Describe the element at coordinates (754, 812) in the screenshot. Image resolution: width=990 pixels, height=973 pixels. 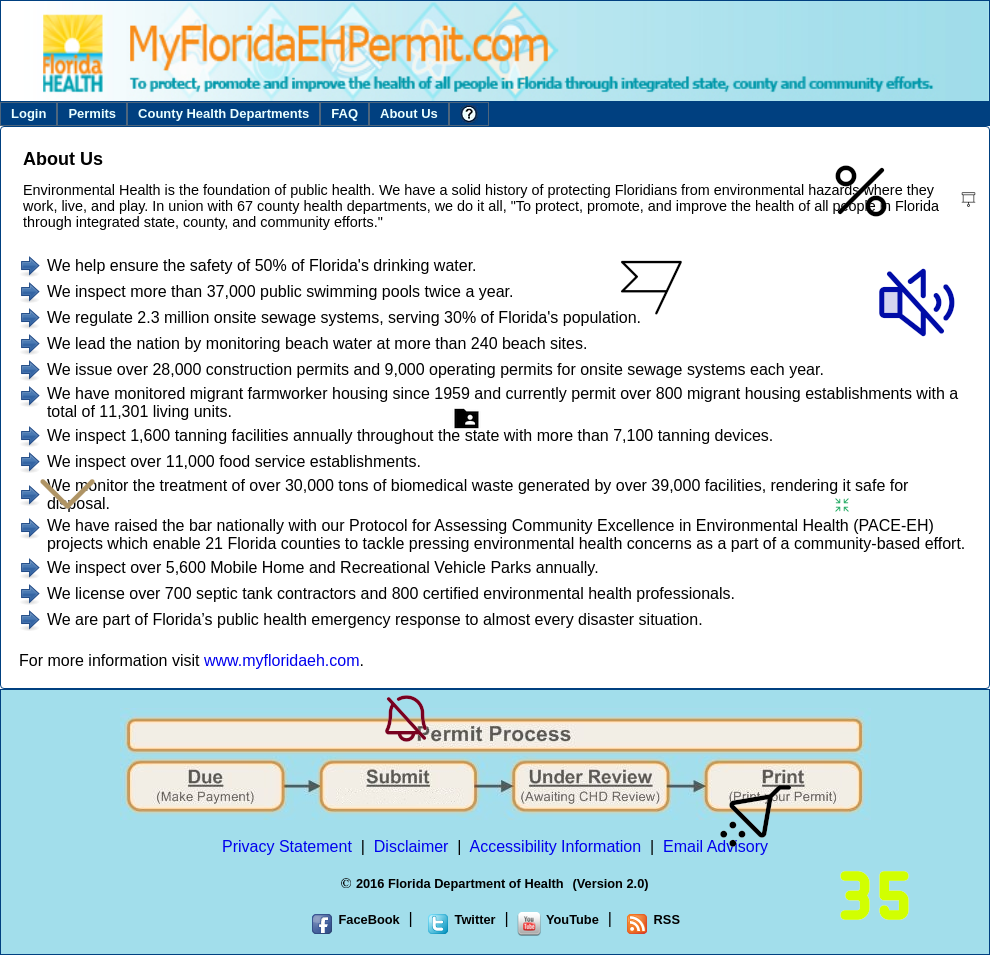
I see `access bathroom or shower facilities` at that location.